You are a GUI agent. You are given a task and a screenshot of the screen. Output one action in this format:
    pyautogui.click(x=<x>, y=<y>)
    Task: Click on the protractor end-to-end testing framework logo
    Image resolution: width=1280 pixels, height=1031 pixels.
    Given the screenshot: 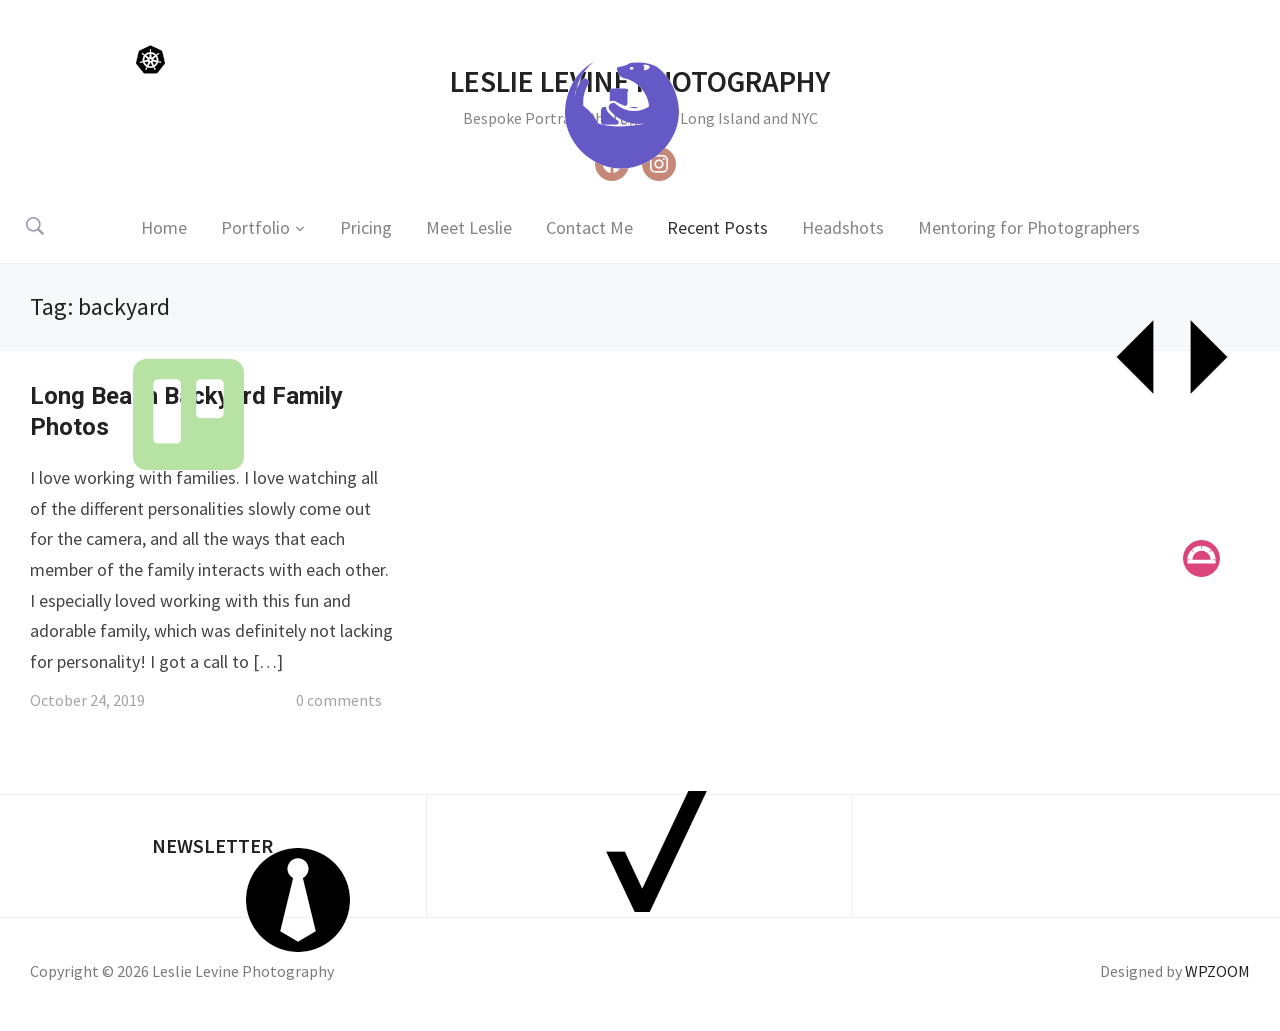 What is the action you would take?
    pyautogui.click(x=1201, y=558)
    